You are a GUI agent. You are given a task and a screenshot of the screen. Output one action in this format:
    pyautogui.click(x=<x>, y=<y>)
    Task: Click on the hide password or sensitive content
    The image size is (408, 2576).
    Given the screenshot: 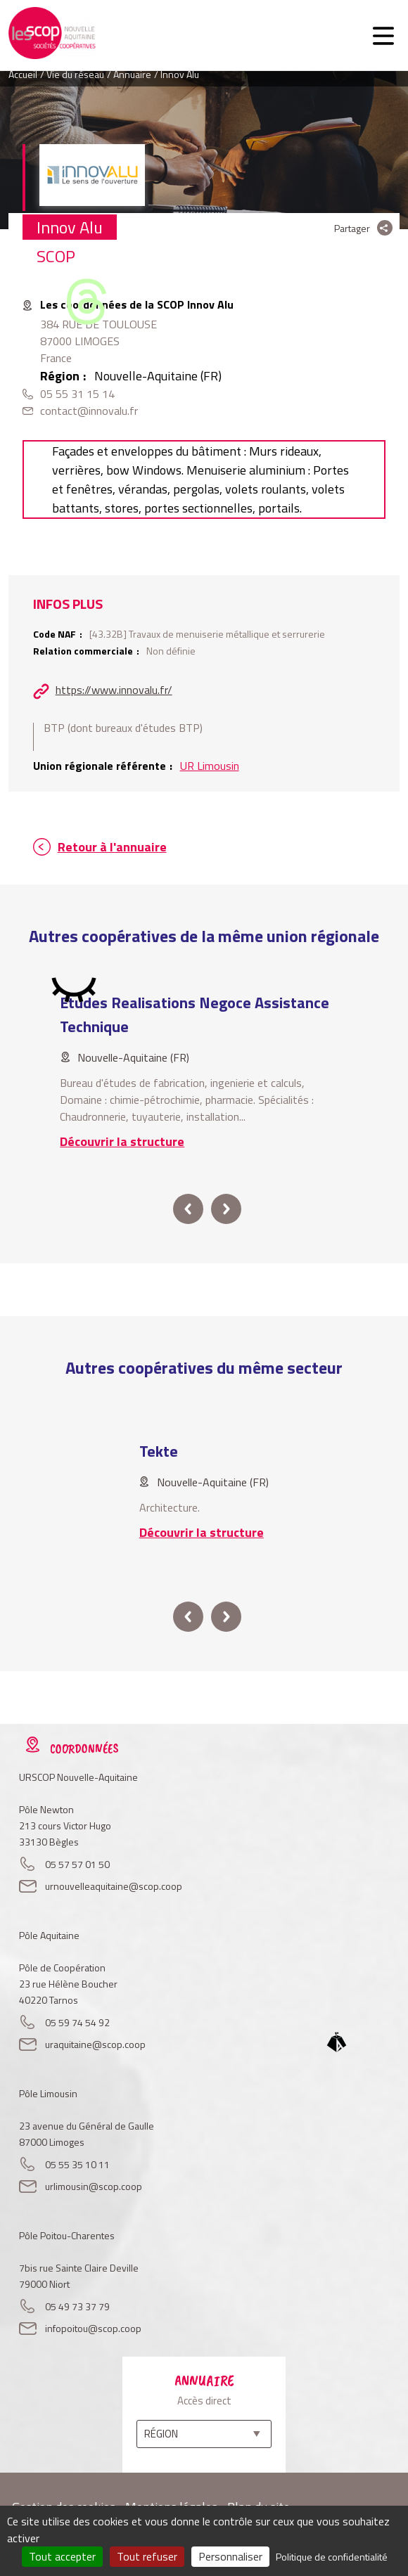 What is the action you would take?
    pyautogui.click(x=74, y=988)
    